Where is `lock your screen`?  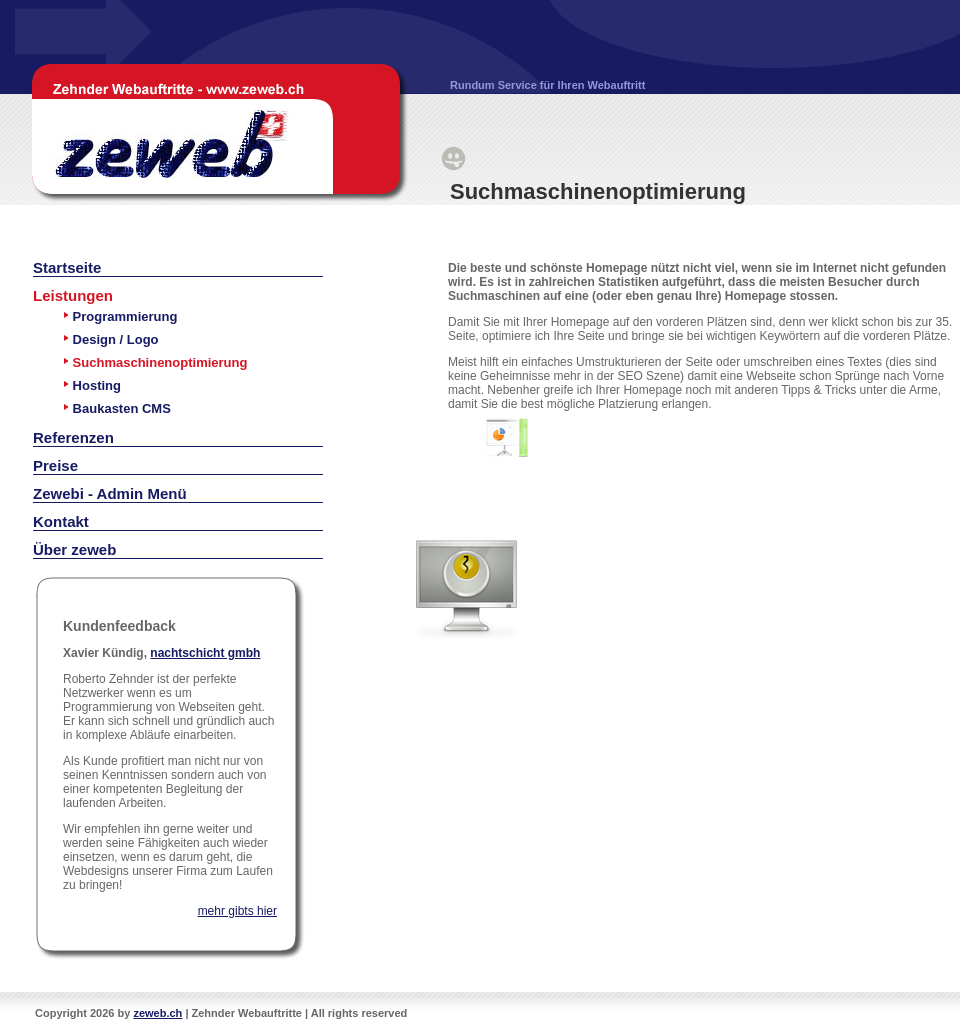 lock your screen is located at coordinates (466, 584).